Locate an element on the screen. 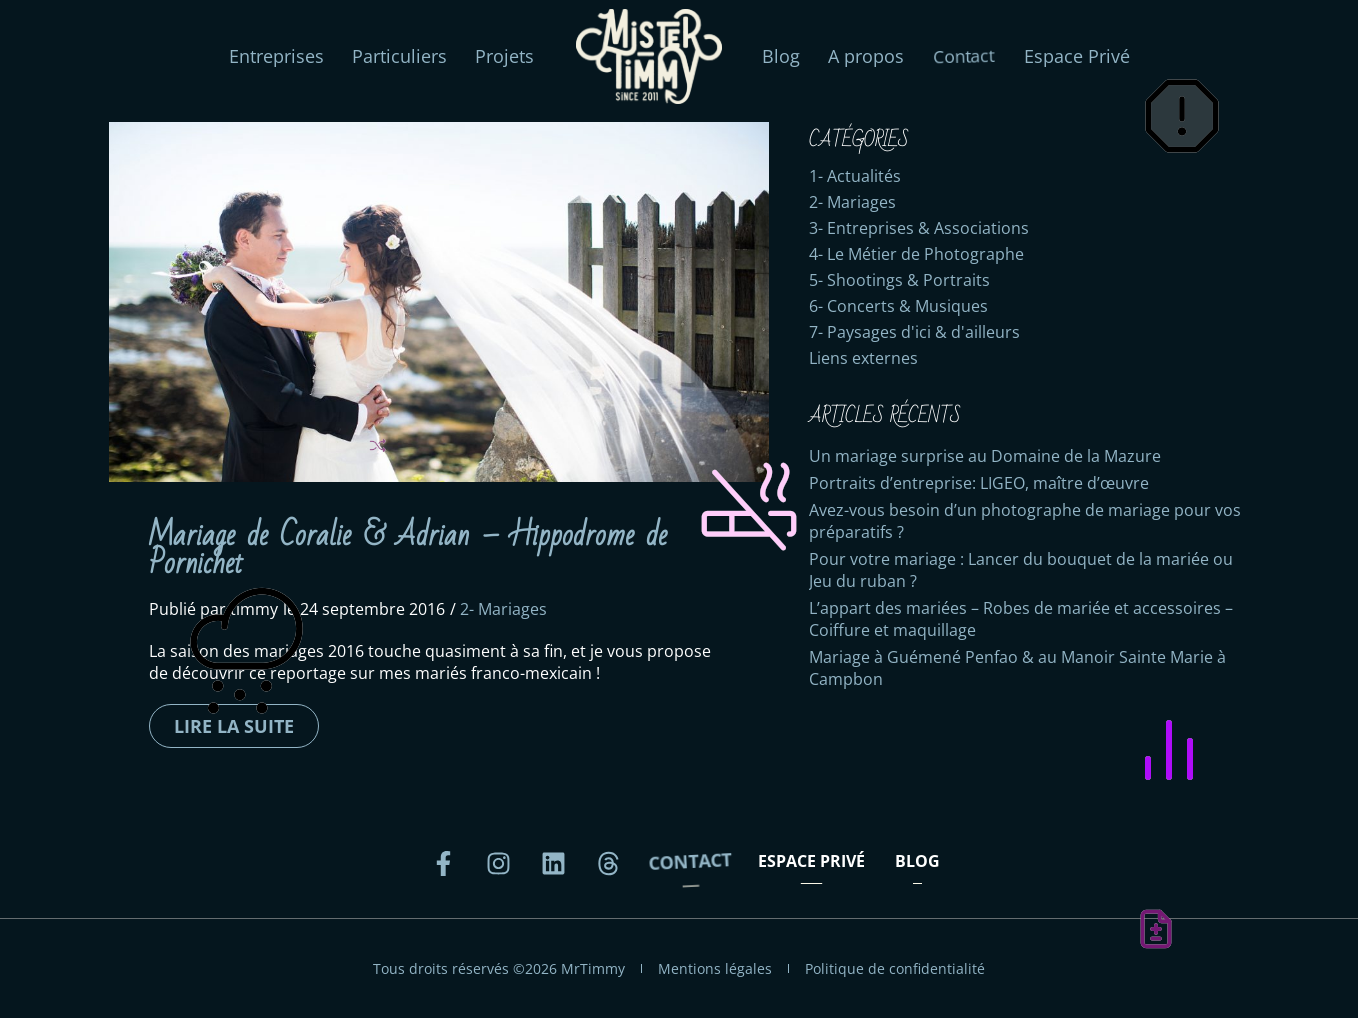  indicates a warning or critical alert is located at coordinates (1182, 116).